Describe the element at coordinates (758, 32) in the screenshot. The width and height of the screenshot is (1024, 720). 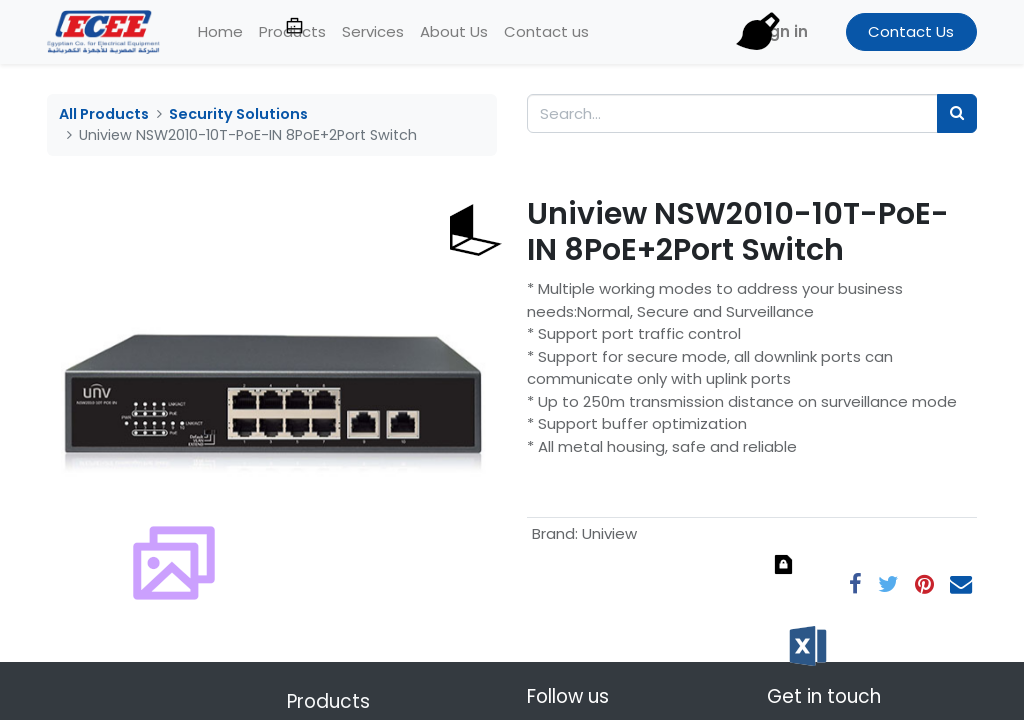
I see `access brush or painting tools` at that location.